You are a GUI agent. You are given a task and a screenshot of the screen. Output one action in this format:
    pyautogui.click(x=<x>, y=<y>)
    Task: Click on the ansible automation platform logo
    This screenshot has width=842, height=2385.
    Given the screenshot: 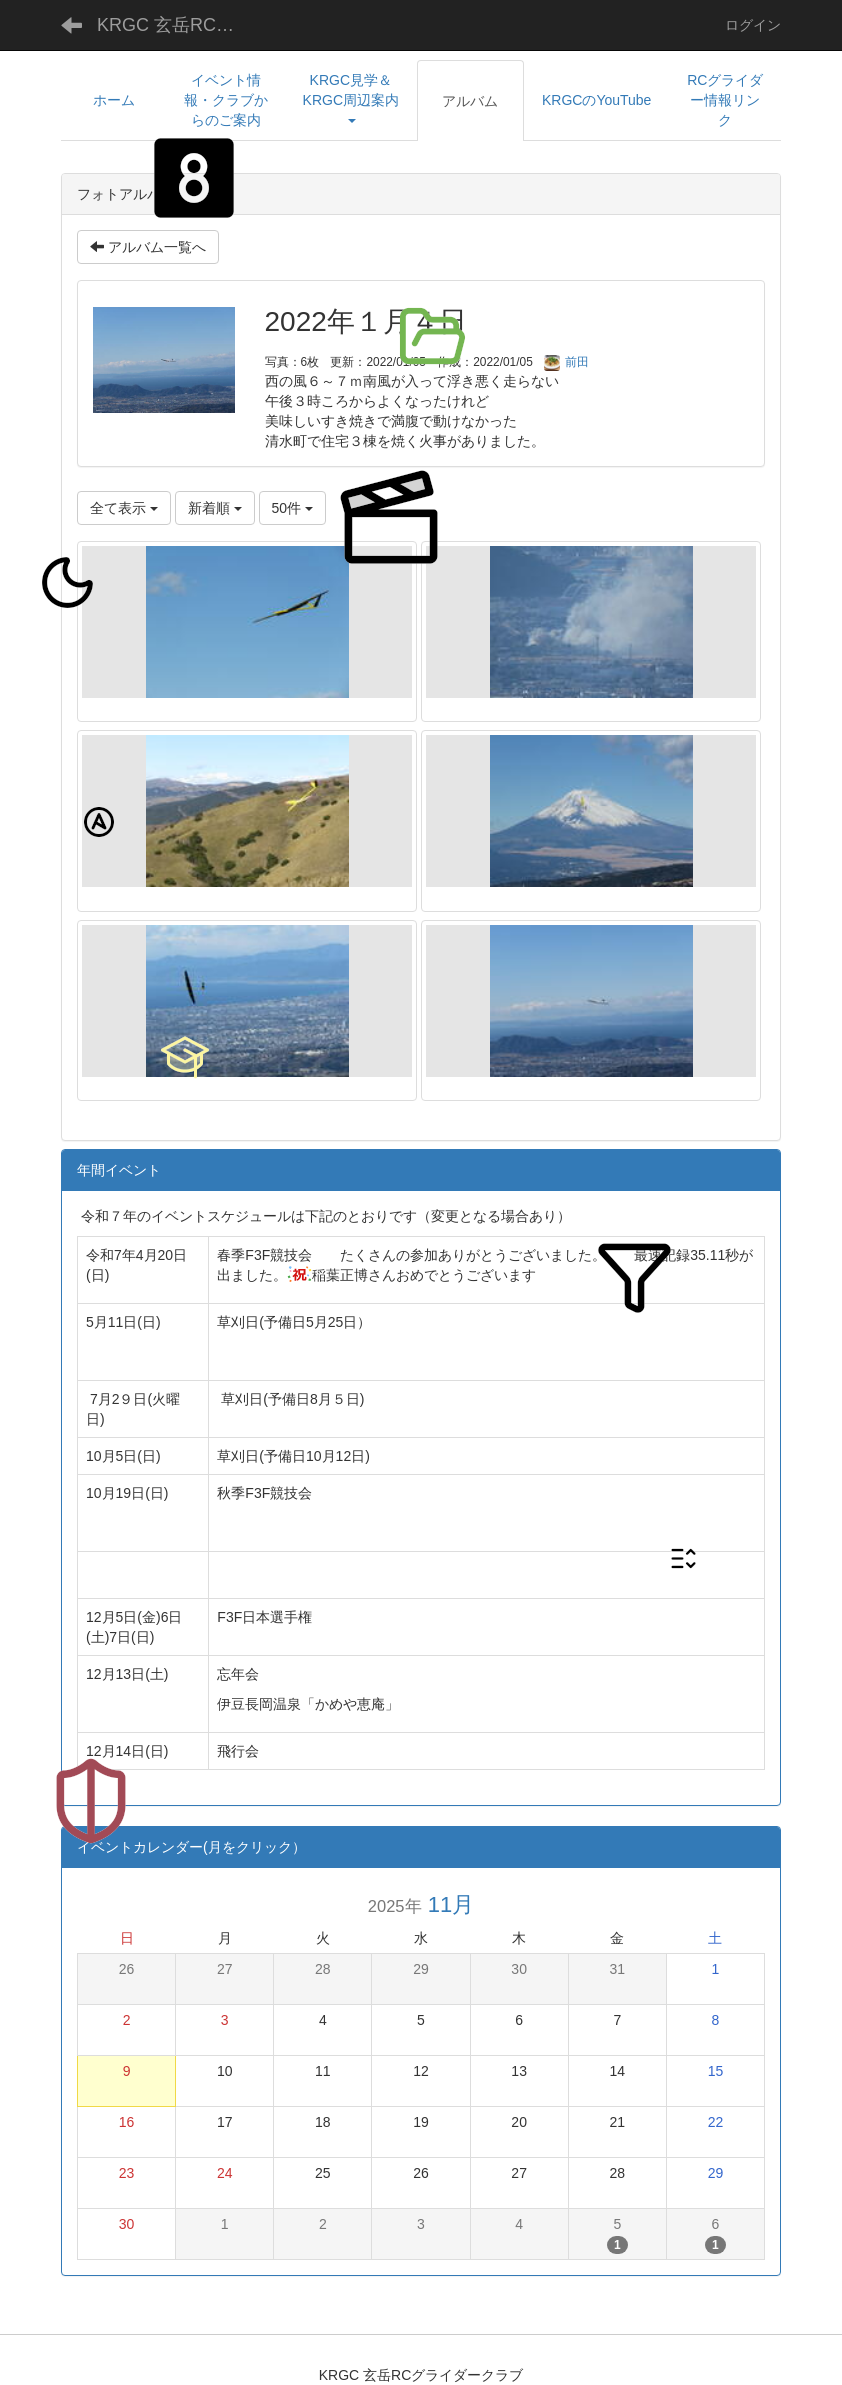 What is the action you would take?
    pyautogui.click(x=99, y=822)
    